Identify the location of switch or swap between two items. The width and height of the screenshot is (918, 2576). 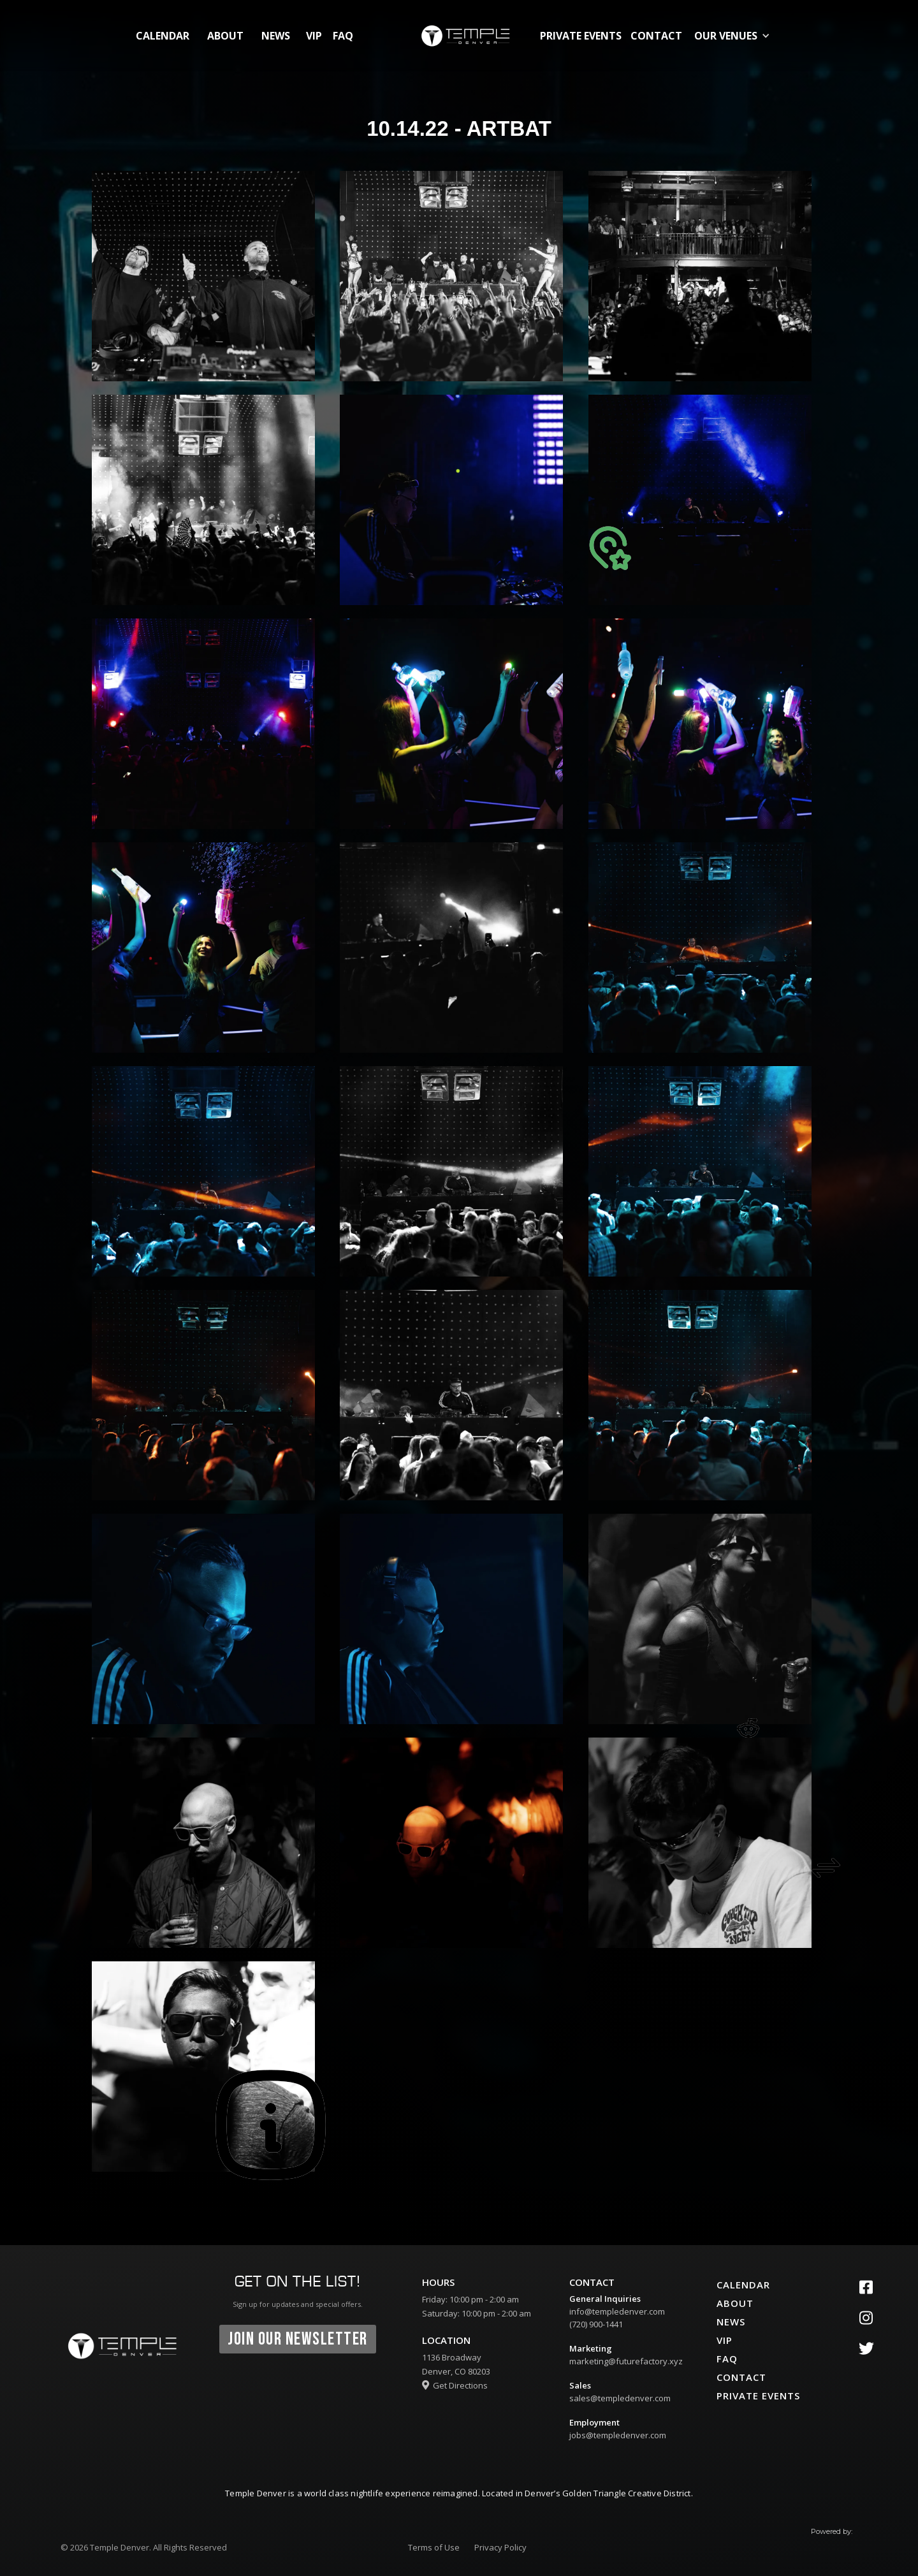
(826, 1868).